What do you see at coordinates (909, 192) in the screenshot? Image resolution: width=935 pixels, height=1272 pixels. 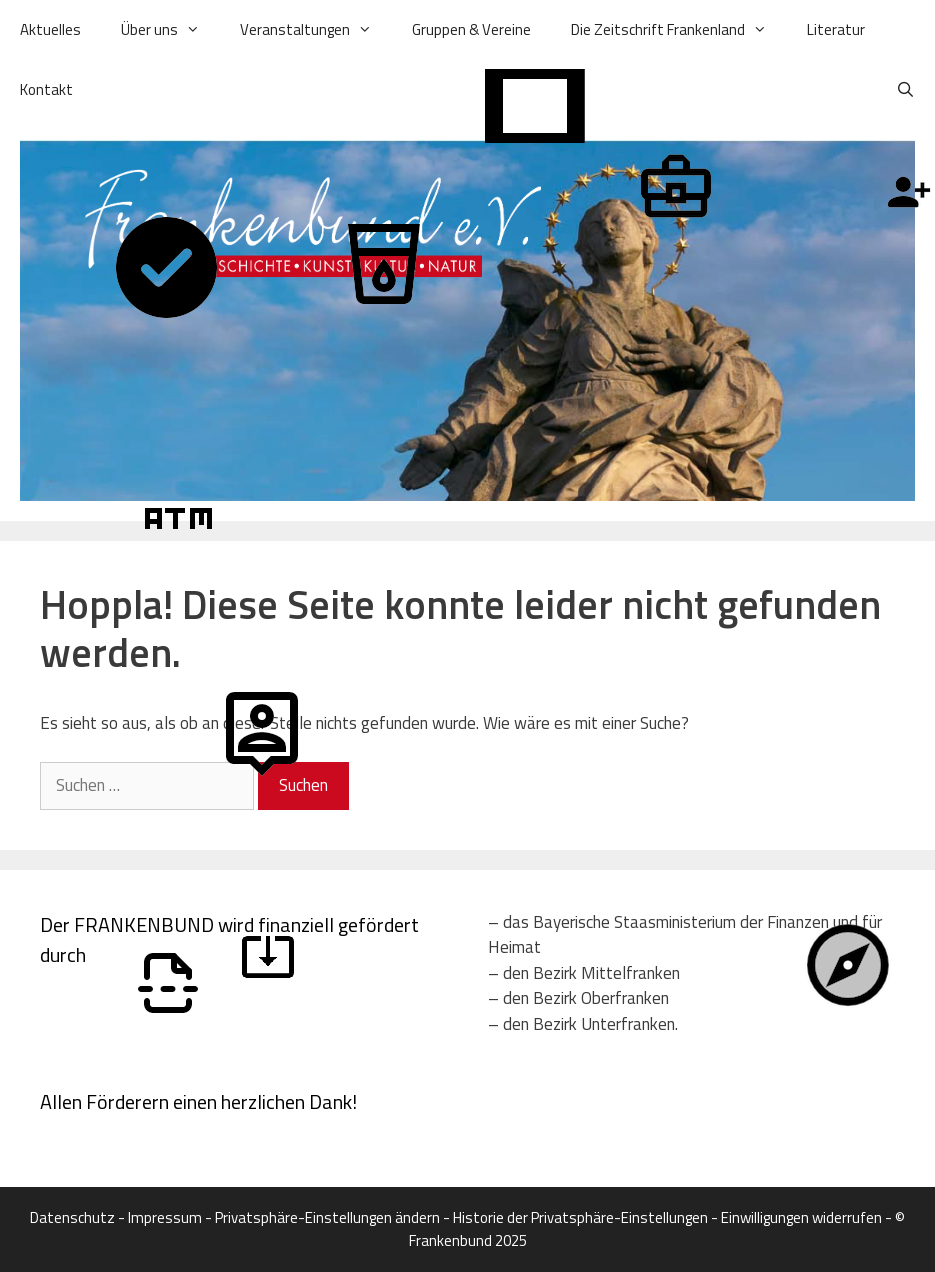 I see `add a new contact or friend` at bounding box center [909, 192].